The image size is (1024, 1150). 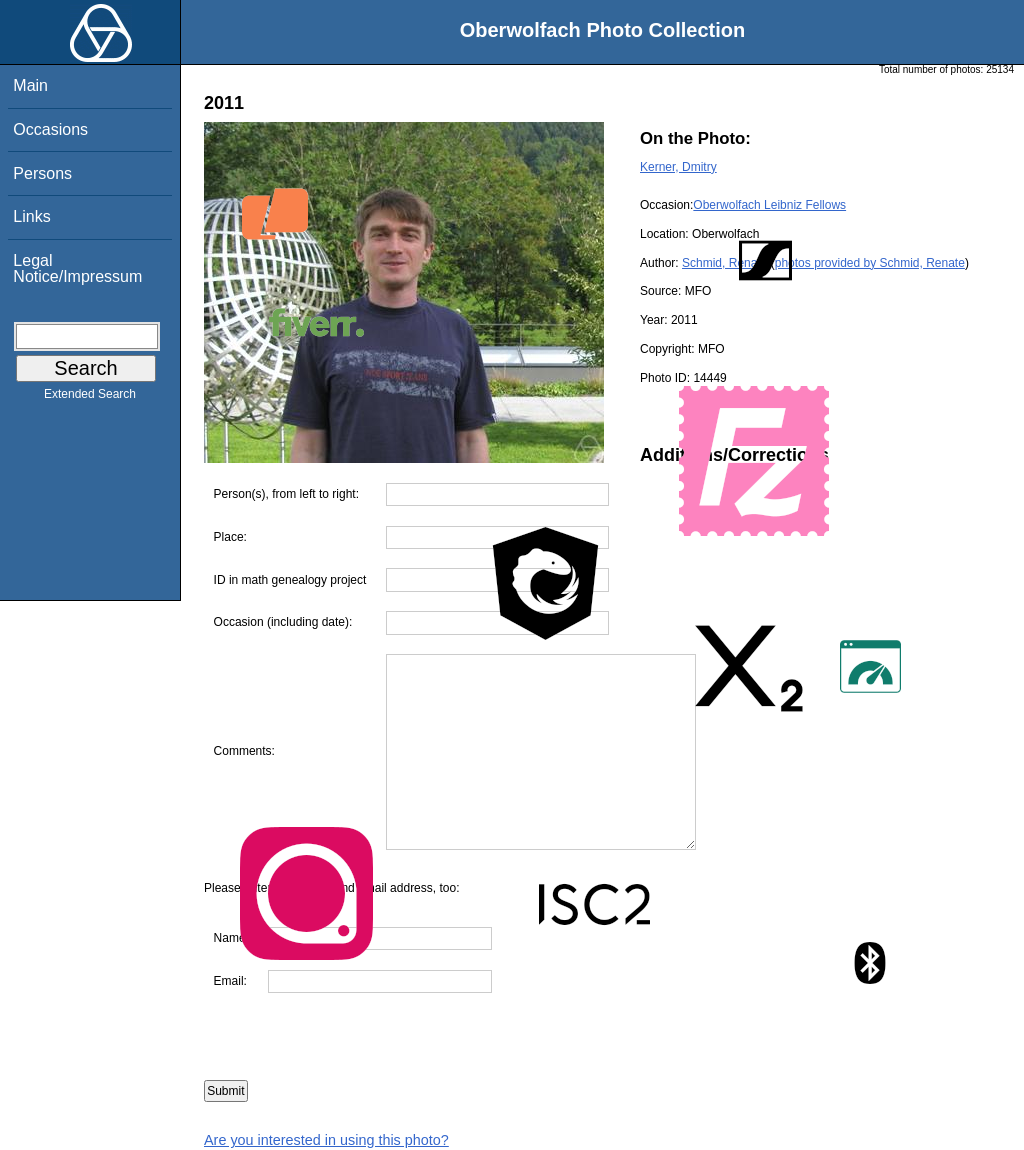 What do you see at coordinates (306, 893) in the screenshot?
I see `open the PlanGrid app` at bounding box center [306, 893].